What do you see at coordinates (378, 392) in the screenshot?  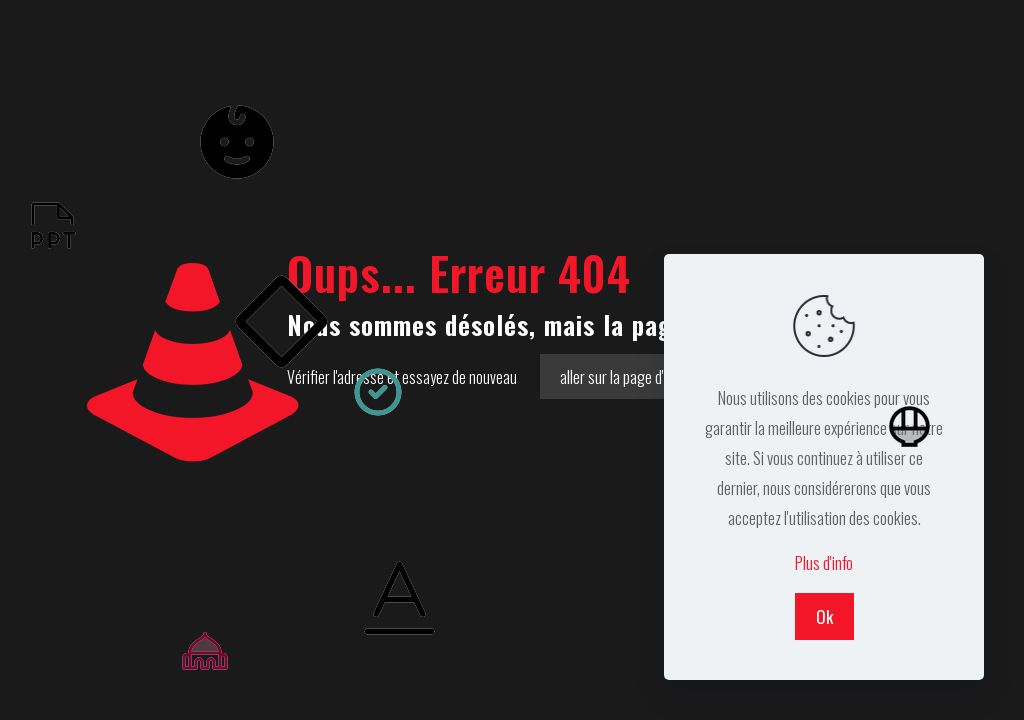 I see `indicates a completed or successful action` at bounding box center [378, 392].